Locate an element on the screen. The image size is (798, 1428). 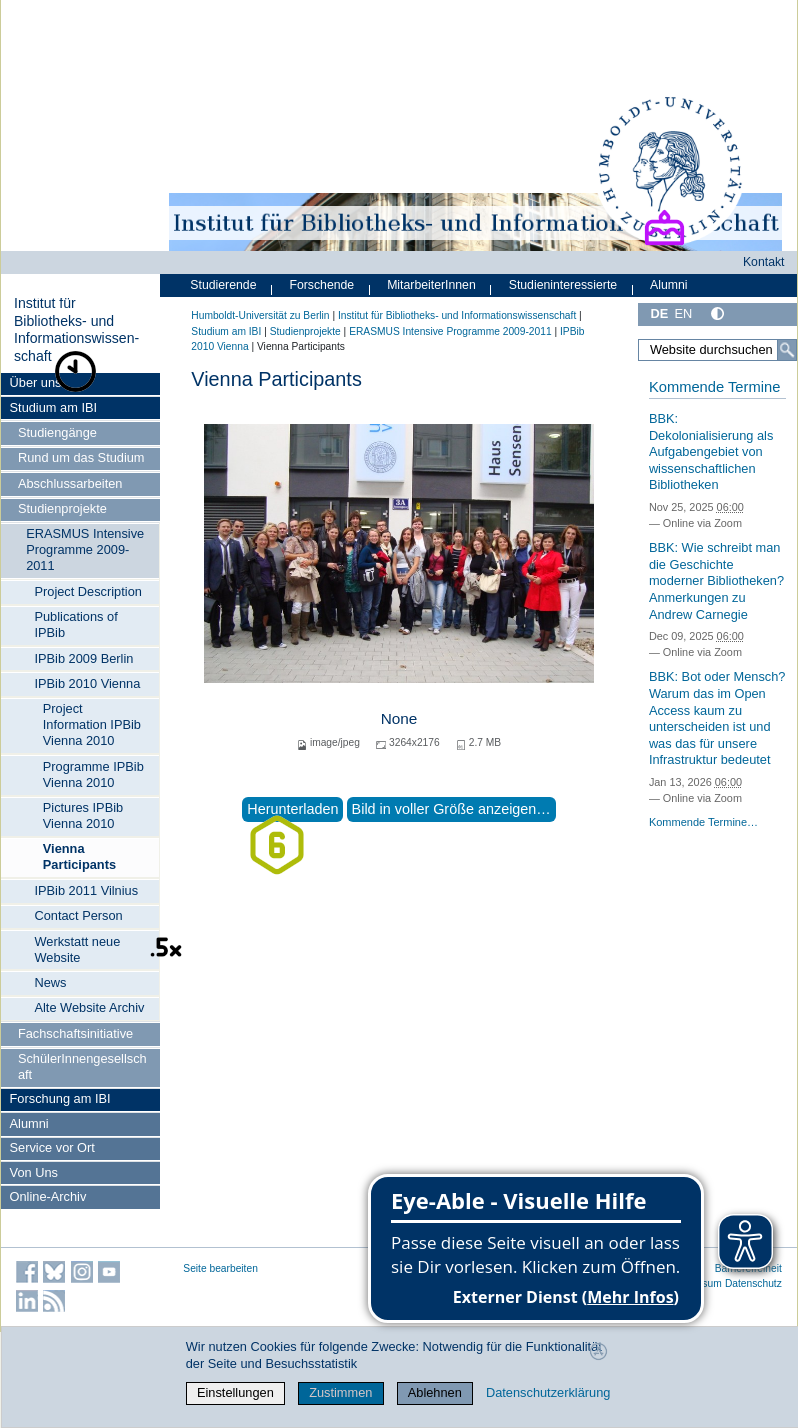
set playback speed to 0.5x is located at coordinates (166, 947).